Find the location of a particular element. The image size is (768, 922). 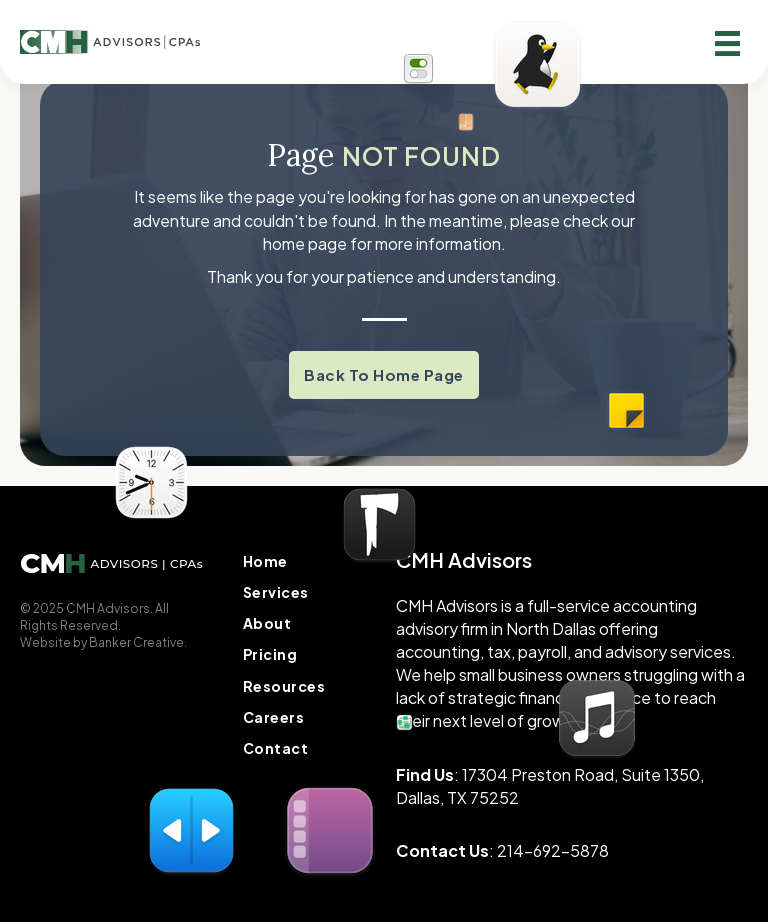

open the software installer app is located at coordinates (466, 122).